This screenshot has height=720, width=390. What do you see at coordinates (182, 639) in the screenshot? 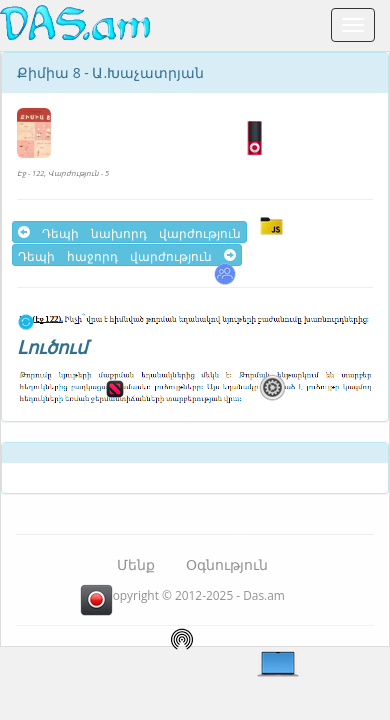
I see `access AirDrop file sharing` at bounding box center [182, 639].